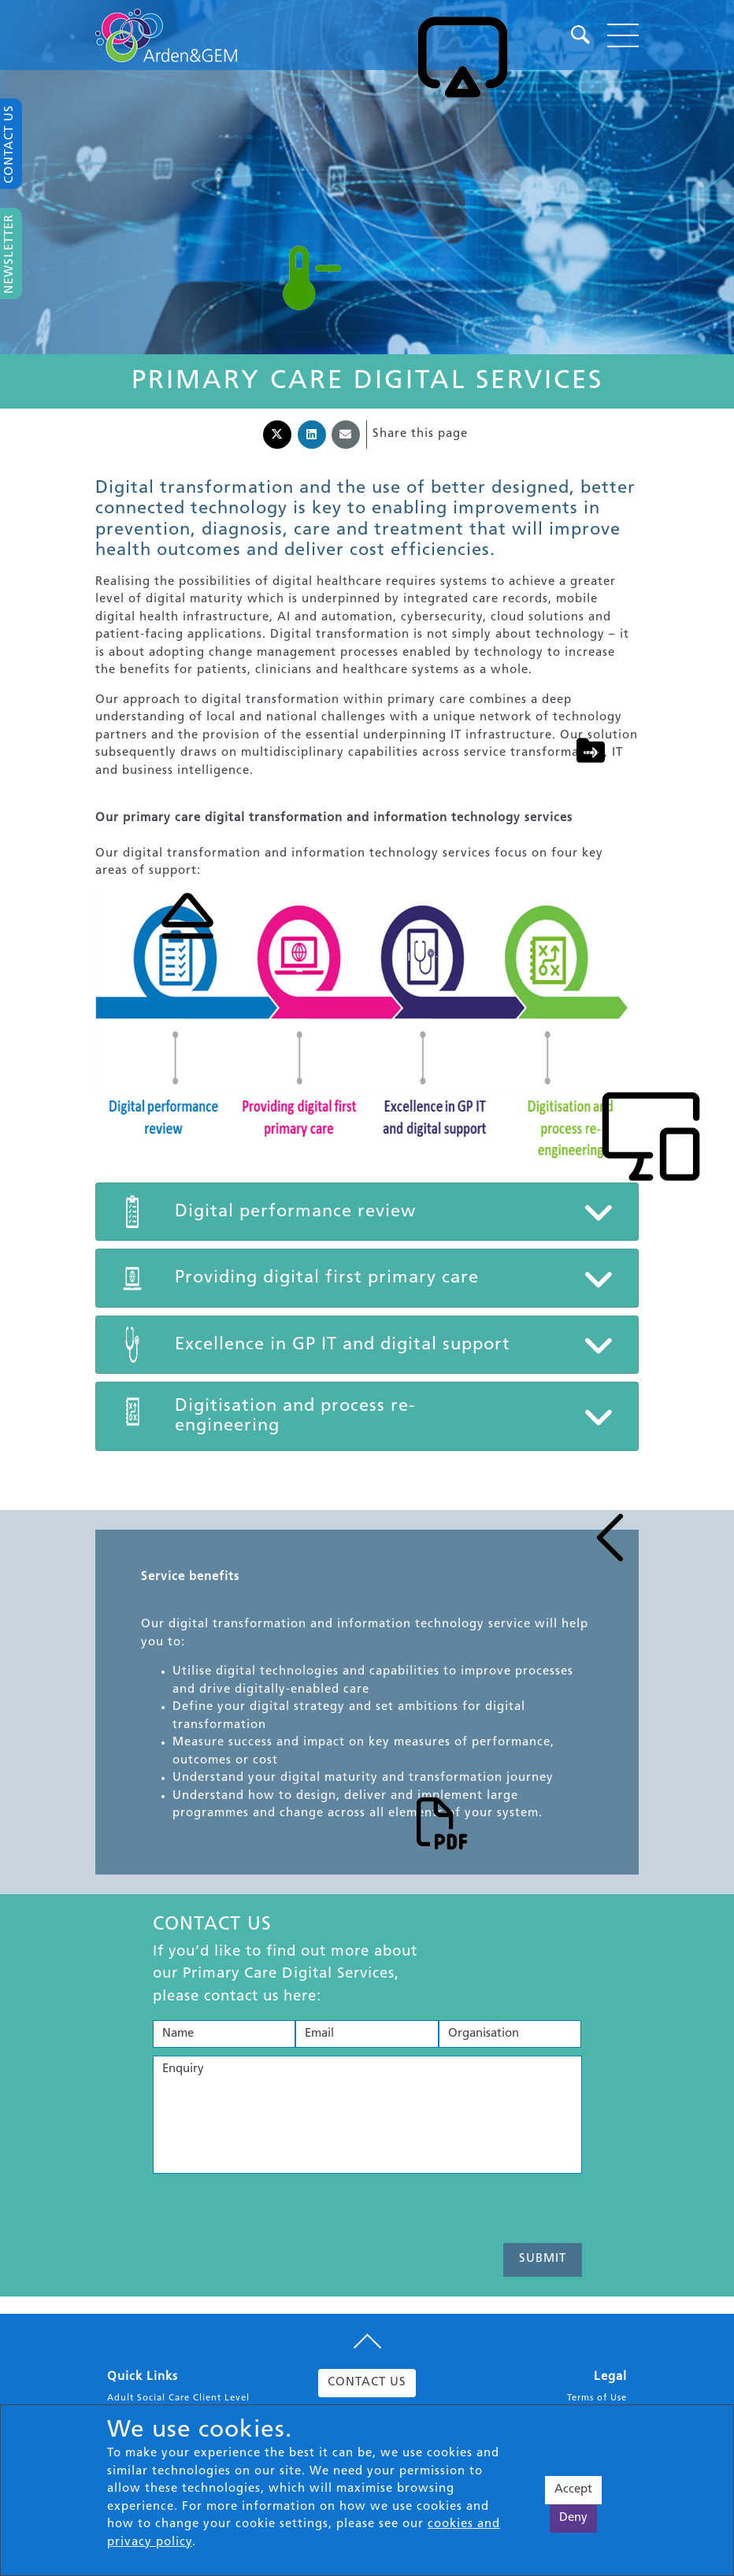 The image size is (734, 2576). Describe the element at coordinates (187, 919) in the screenshot. I see `eject media or disc` at that location.